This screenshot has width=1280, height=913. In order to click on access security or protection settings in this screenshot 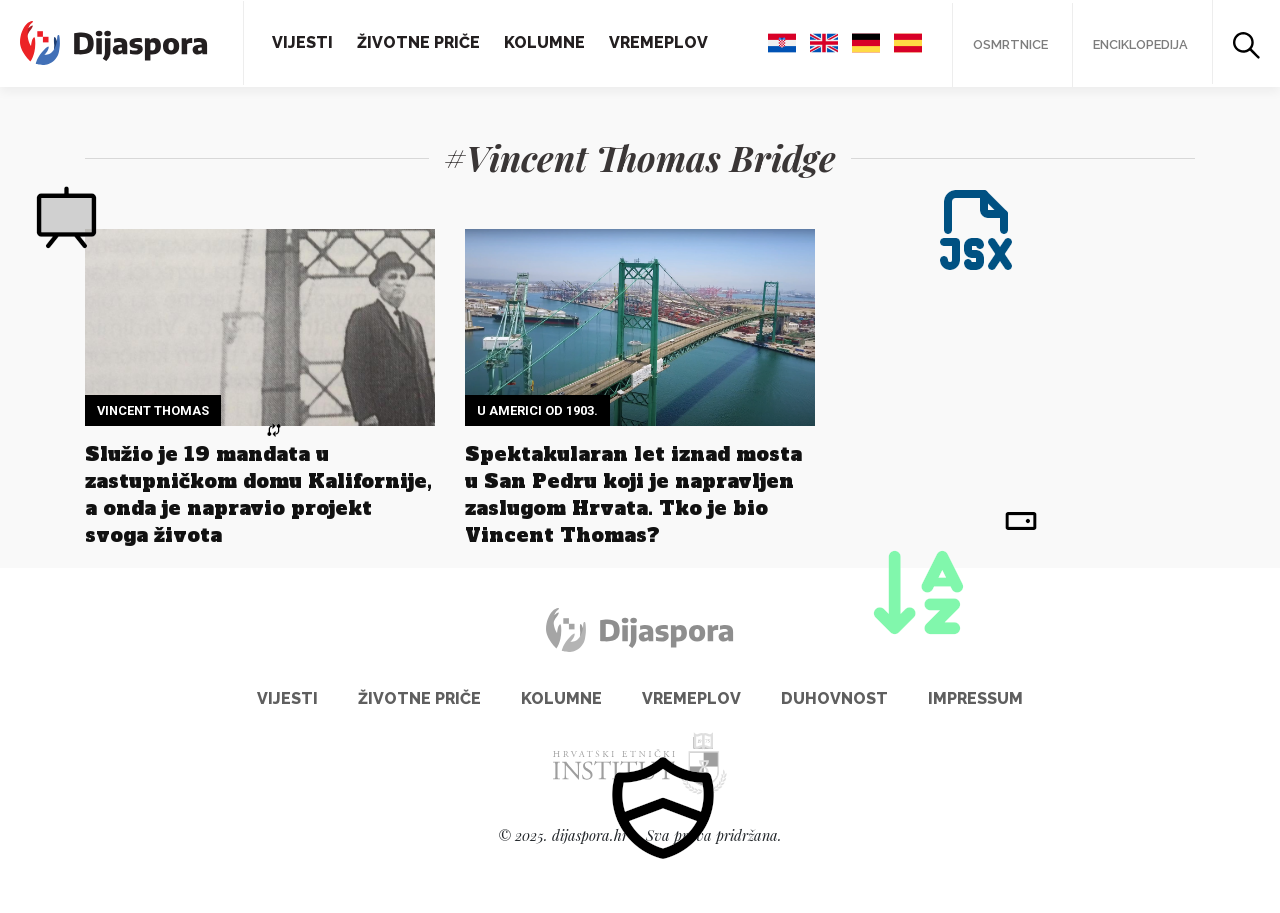, I will do `click(663, 808)`.